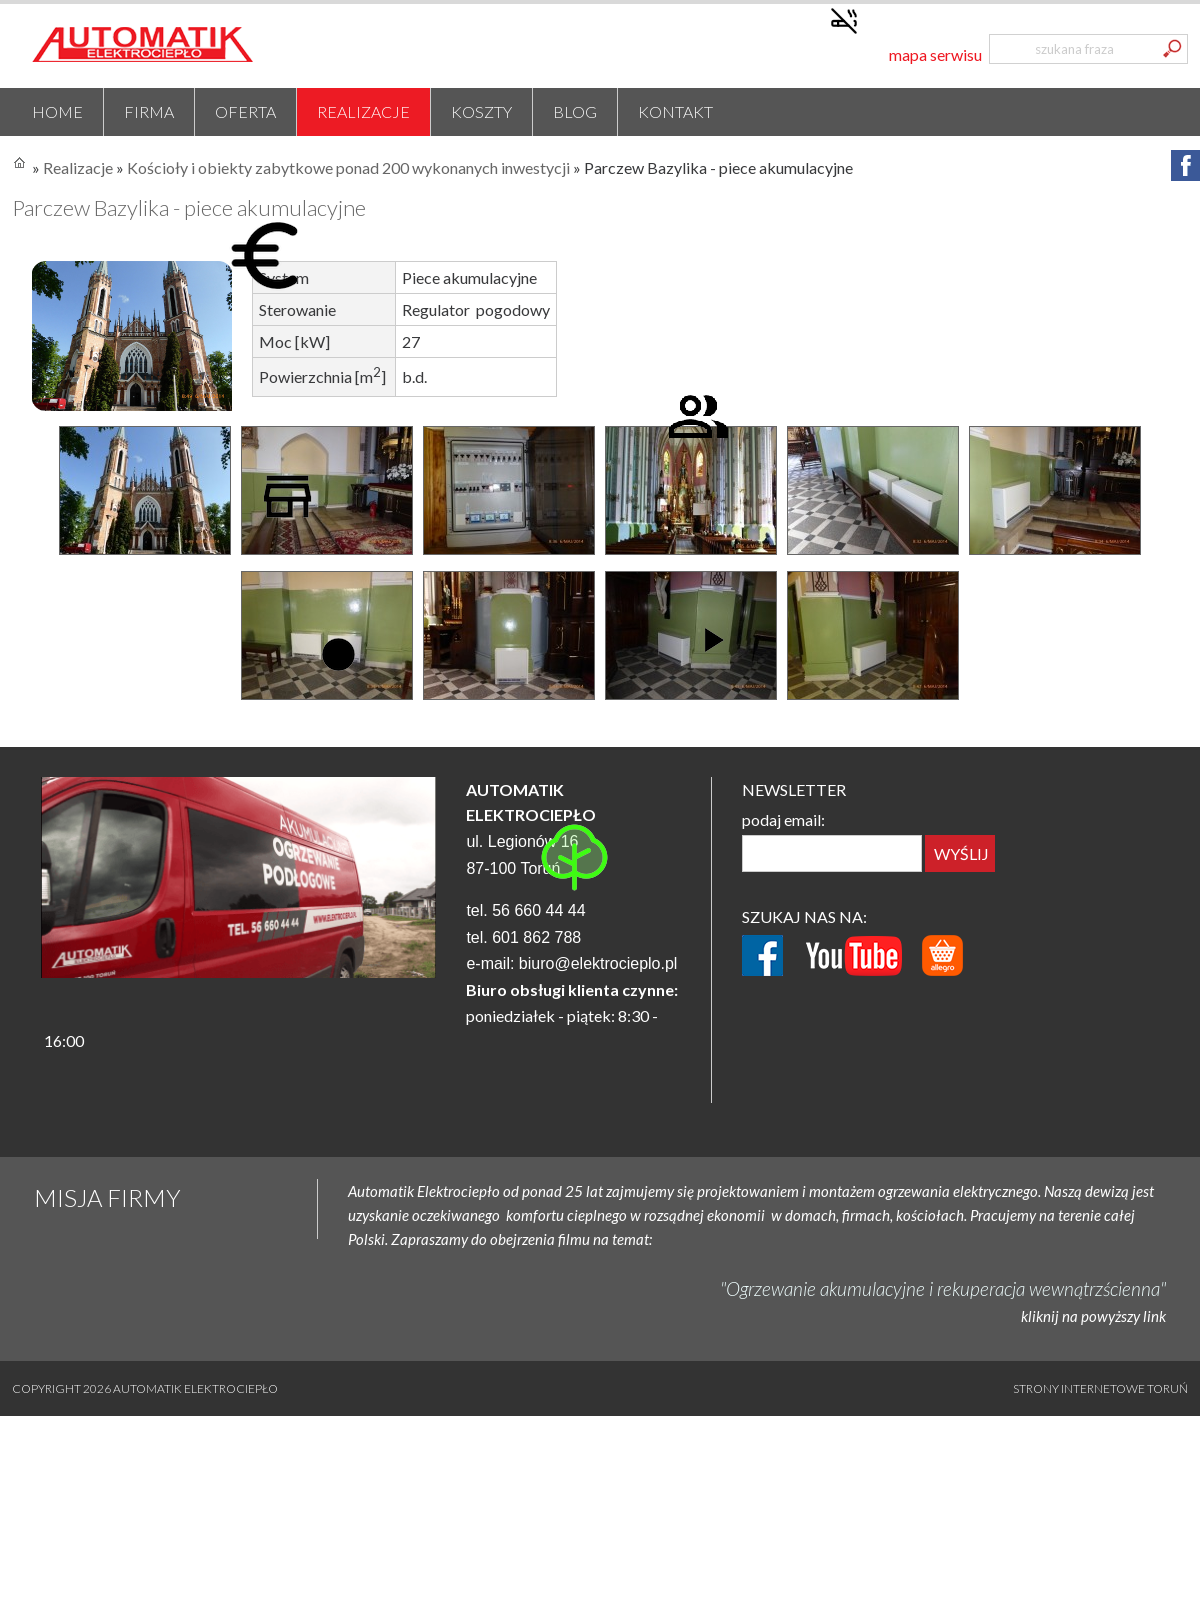 This screenshot has width=1200, height=1611. Describe the element at coordinates (844, 21) in the screenshot. I see `no smoking allowed in this area` at that location.